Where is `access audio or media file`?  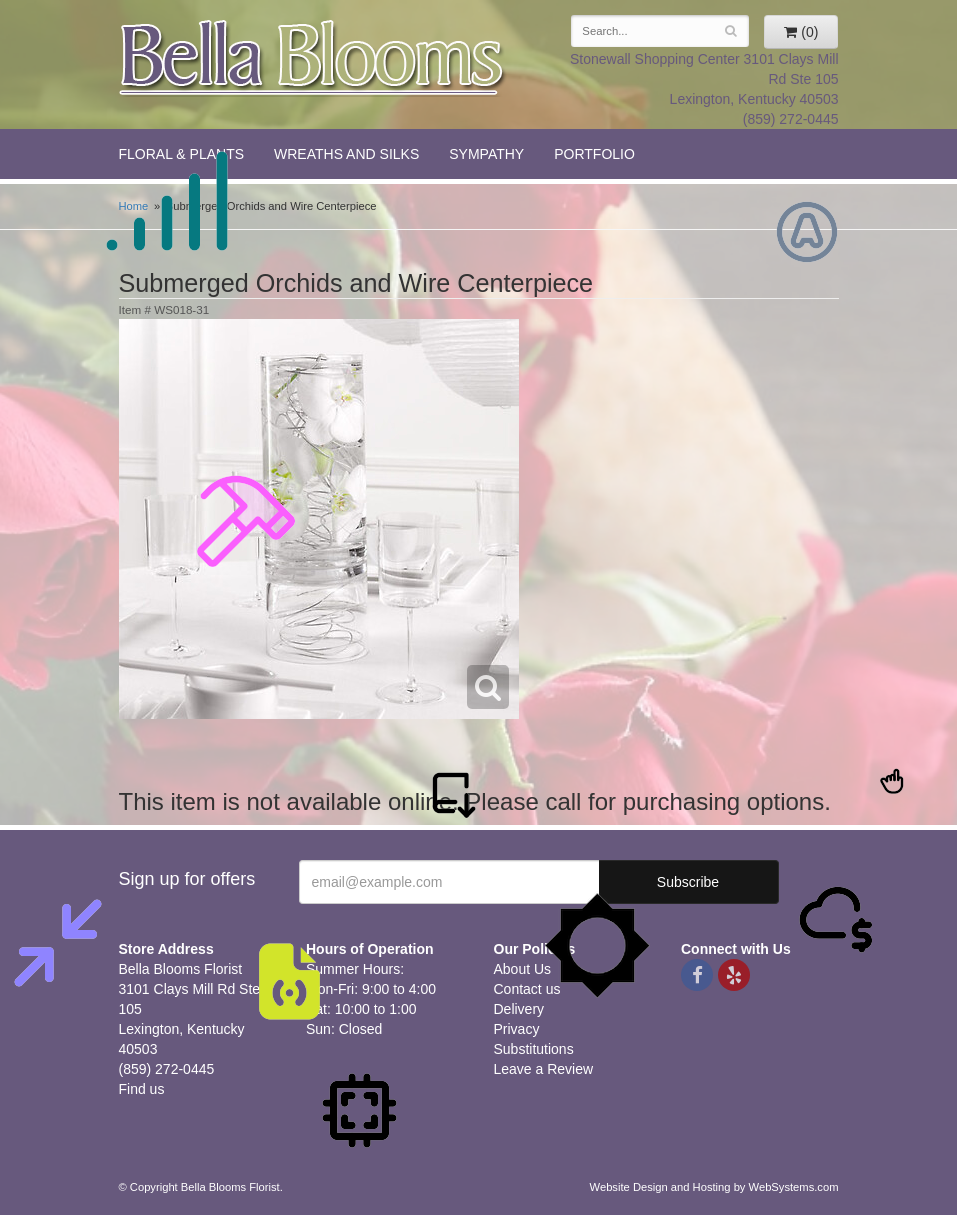 access audio or media file is located at coordinates (289, 981).